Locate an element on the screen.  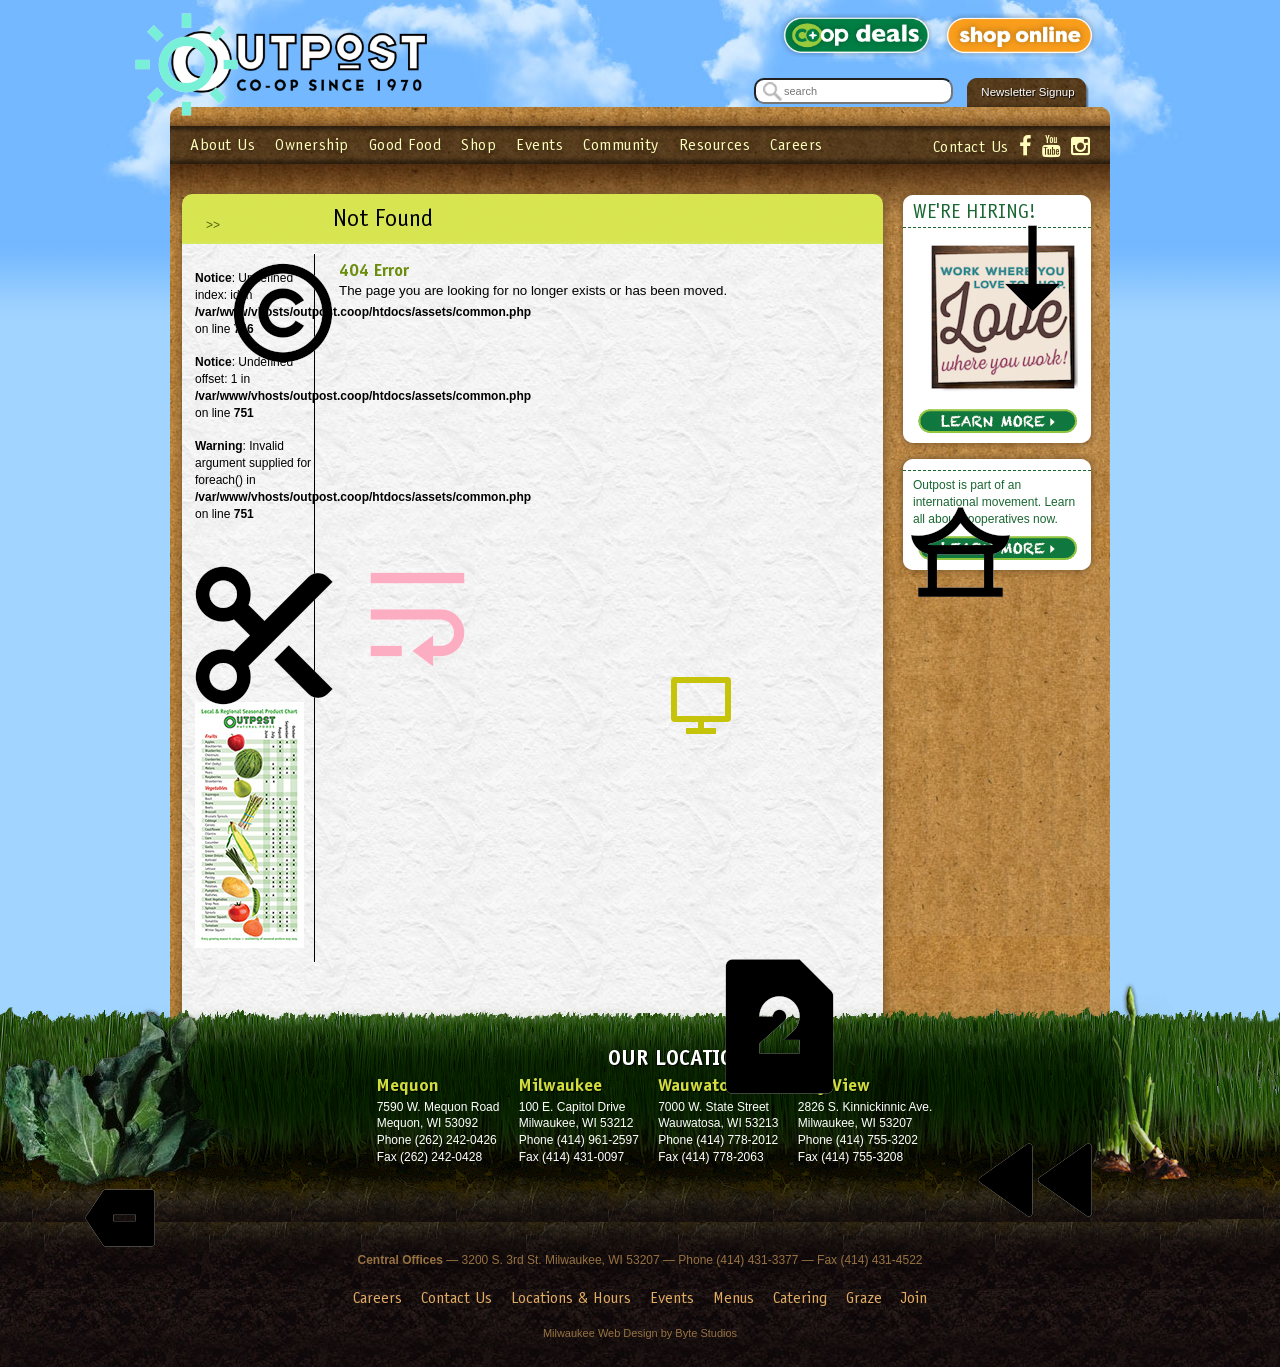
switch to light mode is located at coordinates (186, 64).